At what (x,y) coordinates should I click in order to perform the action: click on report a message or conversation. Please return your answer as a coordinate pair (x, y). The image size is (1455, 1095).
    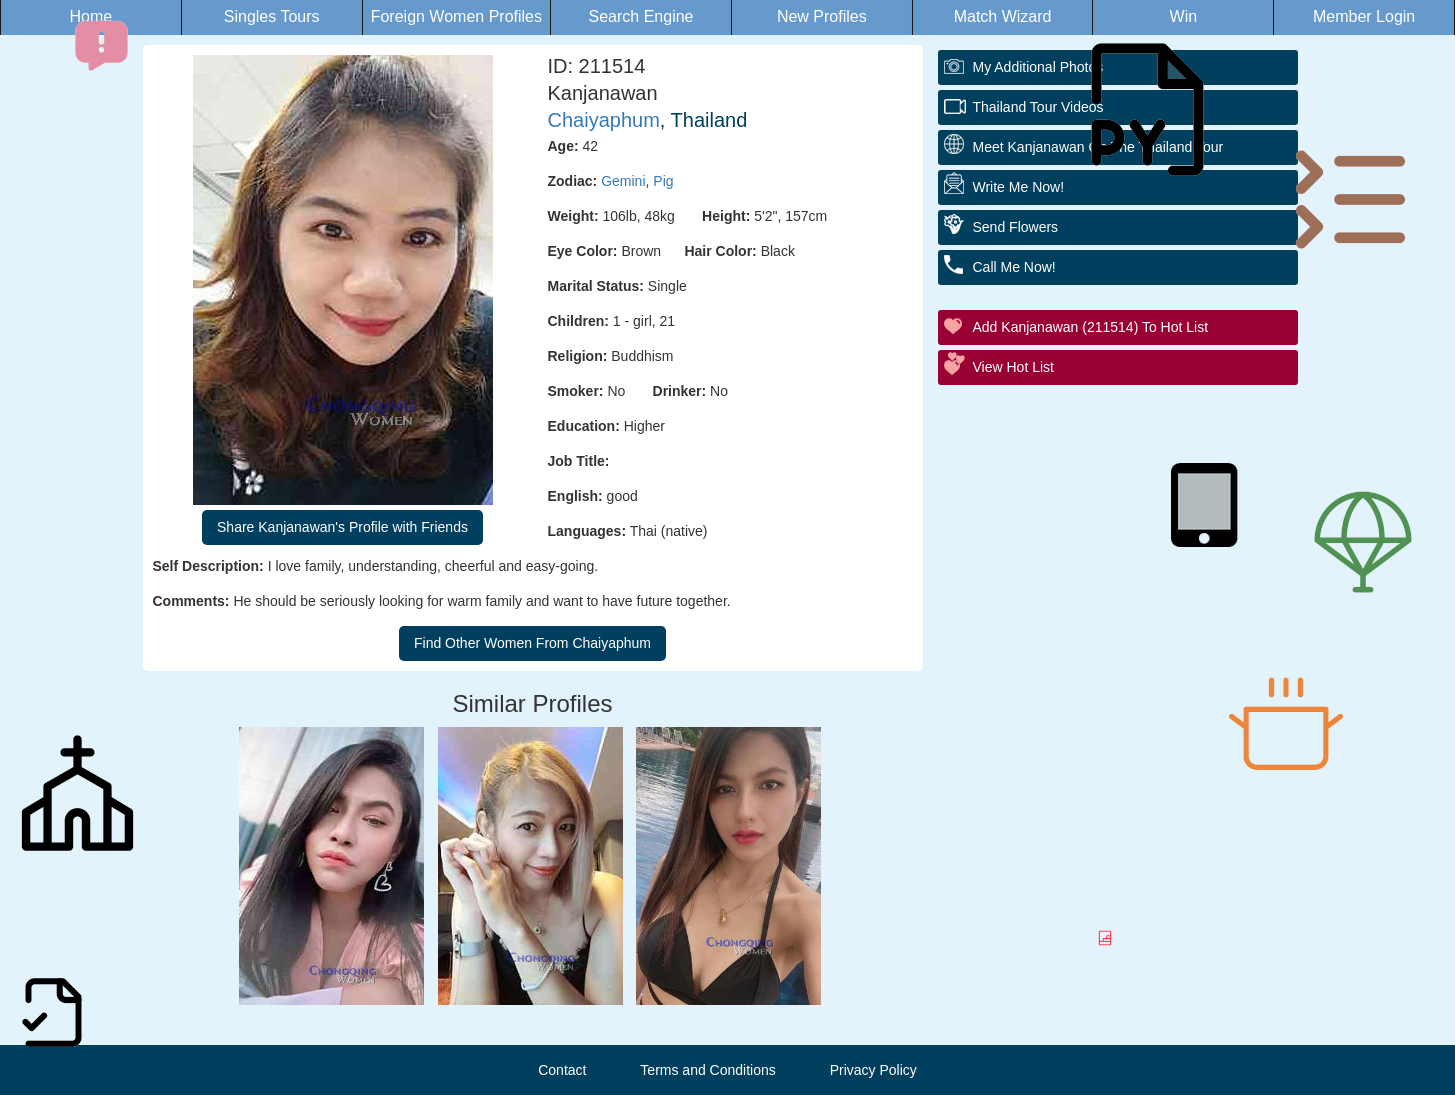
    Looking at the image, I should click on (101, 44).